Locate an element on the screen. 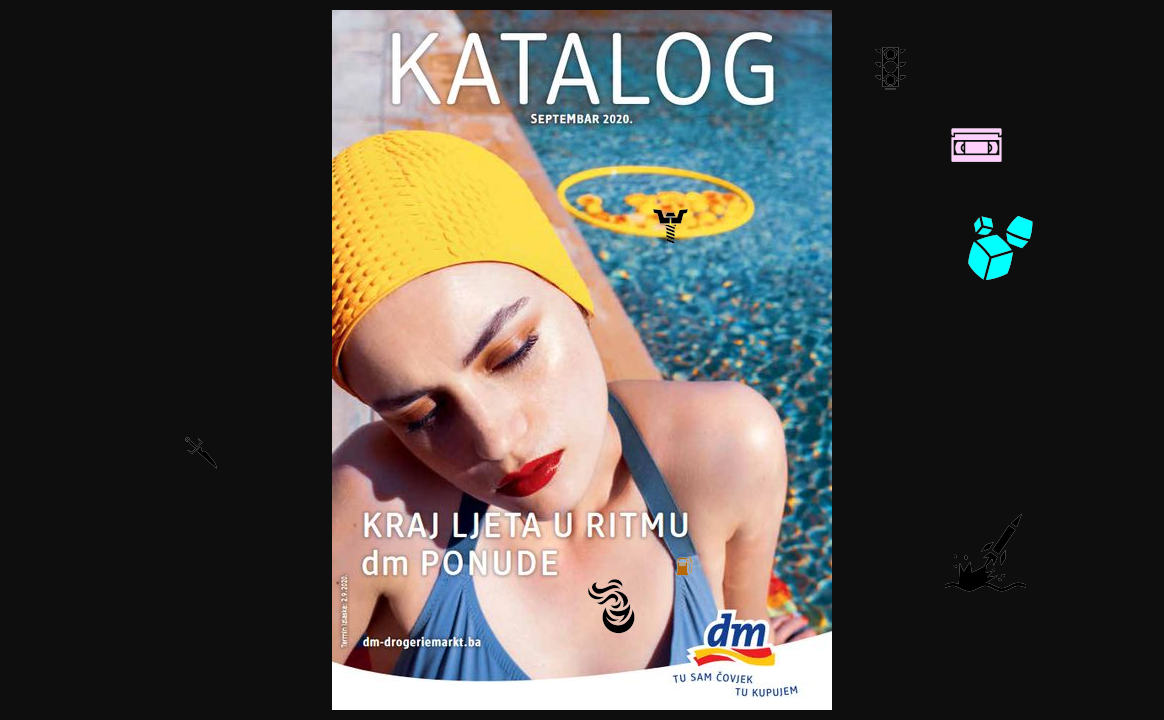 The image size is (1164, 720). indicates ready status or go signal is located at coordinates (890, 68).